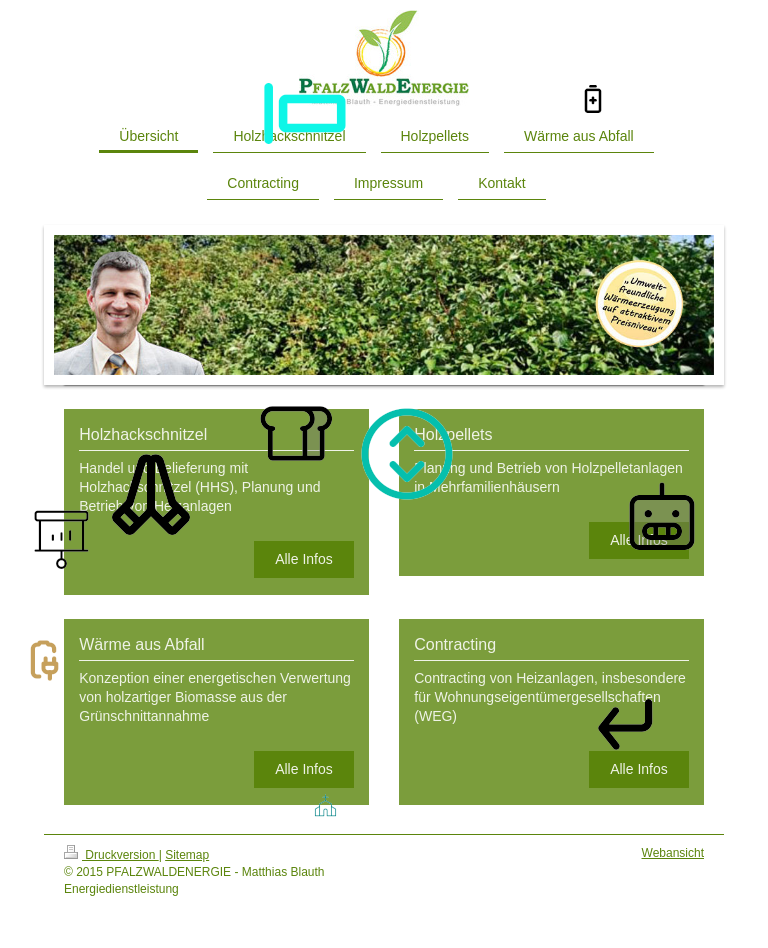 This screenshot has height=948, width=768. Describe the element at coordinates (61, 535) in the screenshot. I see `view presentation with data charts` at that location.